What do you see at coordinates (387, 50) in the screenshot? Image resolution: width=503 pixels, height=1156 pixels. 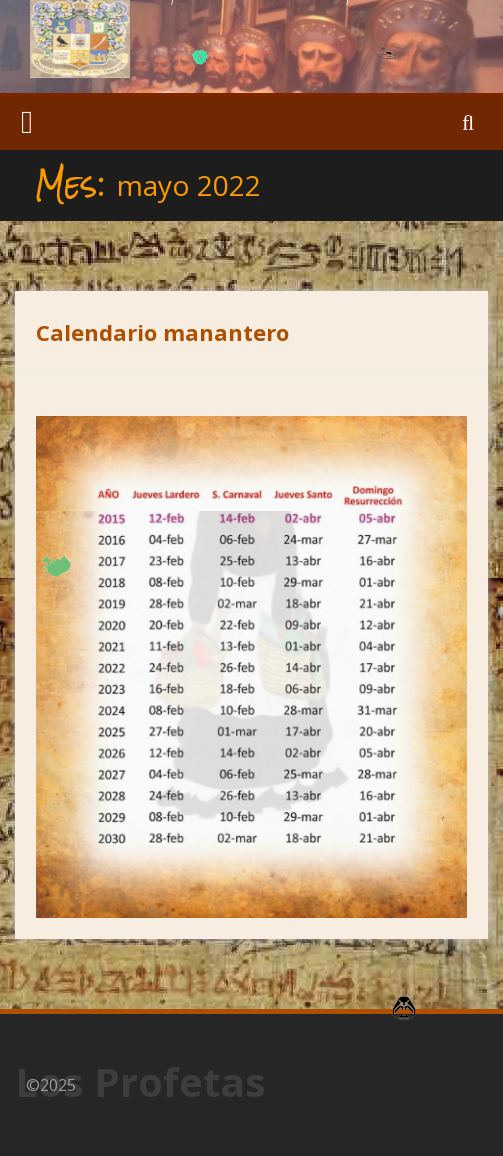 I see `farming or agriculture tool indicator` at bounding box center [387, 50].